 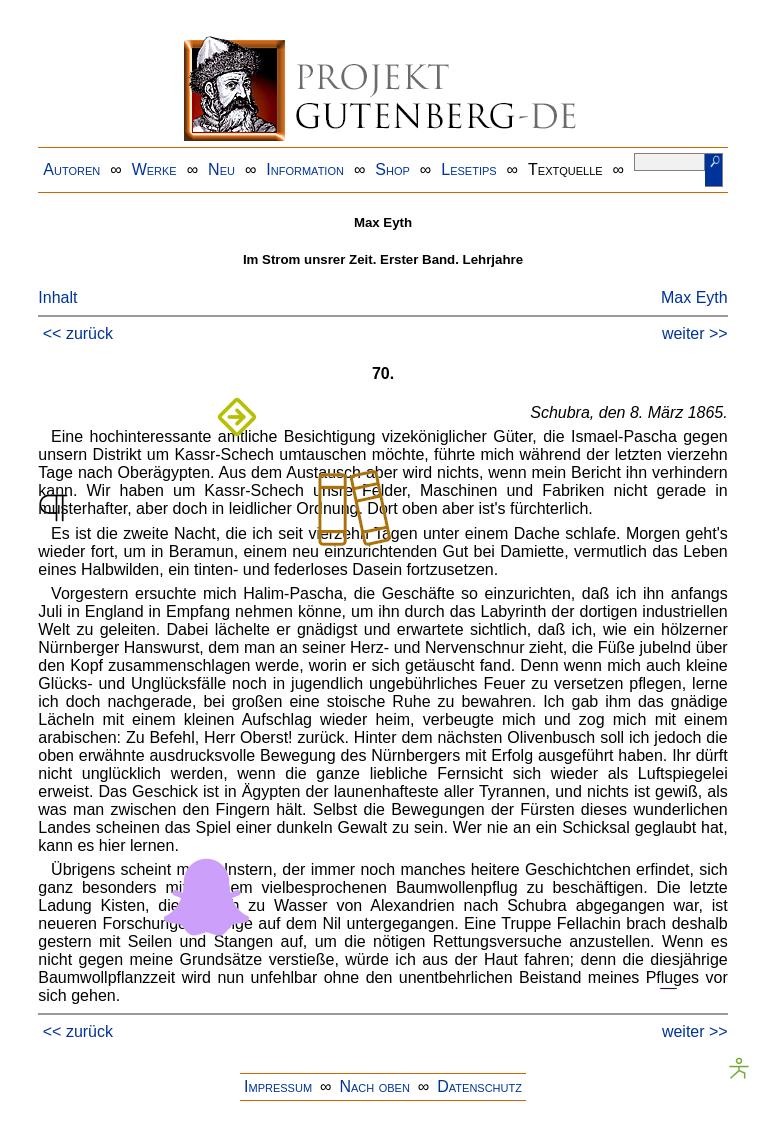 What do you see at coordinates (351, 509) in the screenshot?
I see `access your library or book collection` at bounding box center [351, 509].